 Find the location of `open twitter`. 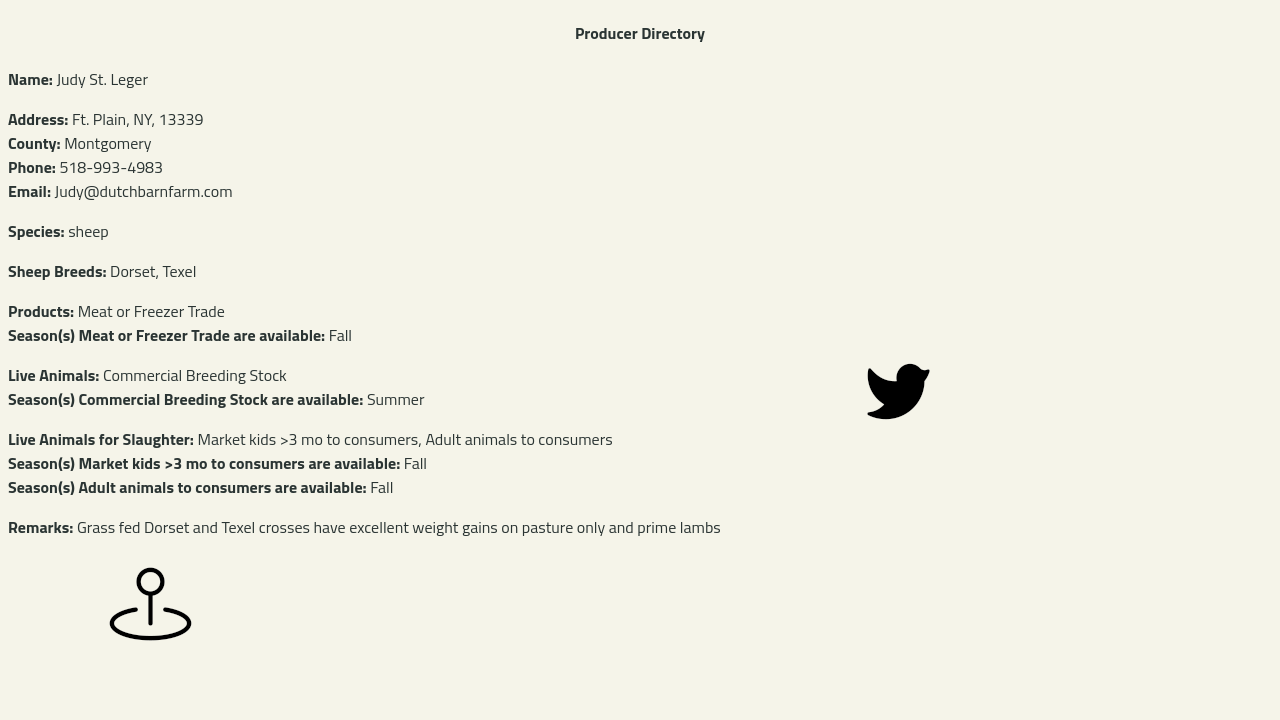

open twitter is located at coordinates (898, 391).